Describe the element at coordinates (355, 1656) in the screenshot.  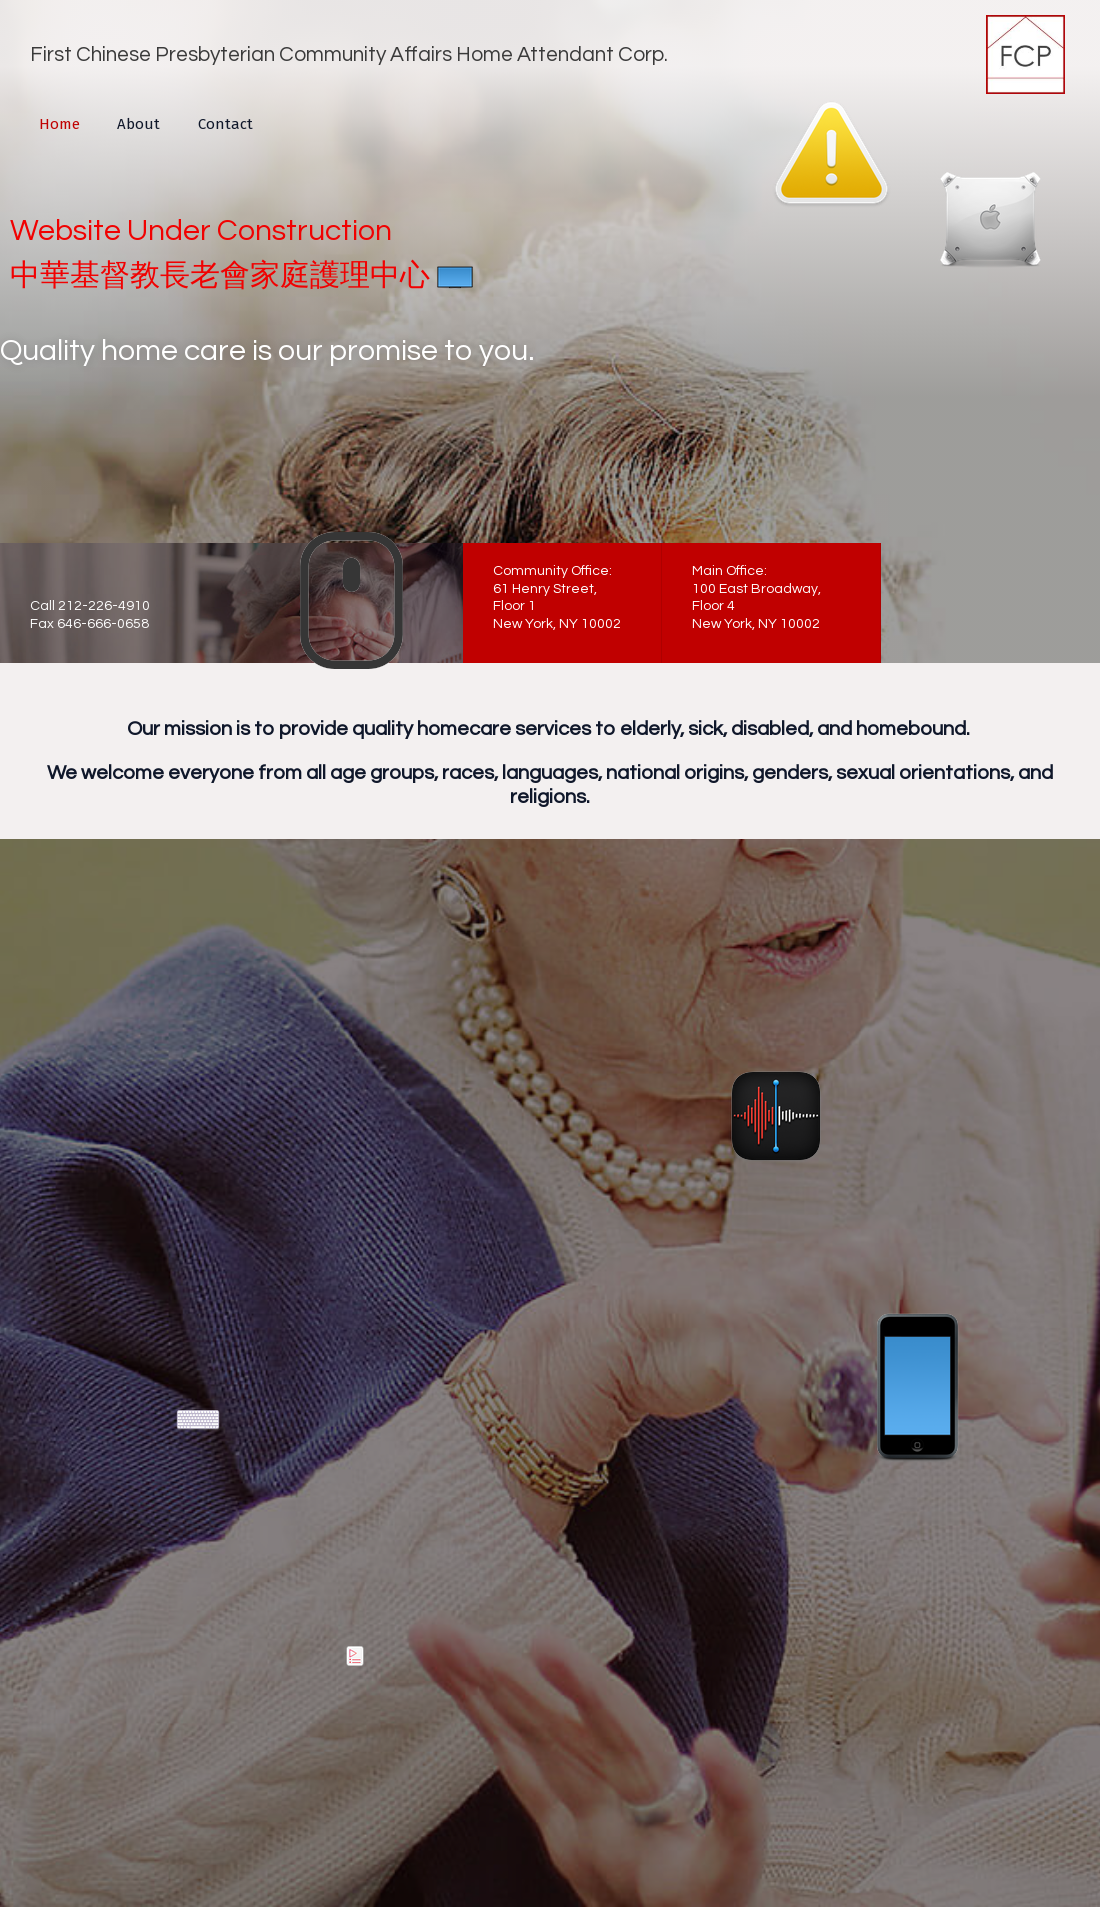
I see `open a playlist file` at that location.